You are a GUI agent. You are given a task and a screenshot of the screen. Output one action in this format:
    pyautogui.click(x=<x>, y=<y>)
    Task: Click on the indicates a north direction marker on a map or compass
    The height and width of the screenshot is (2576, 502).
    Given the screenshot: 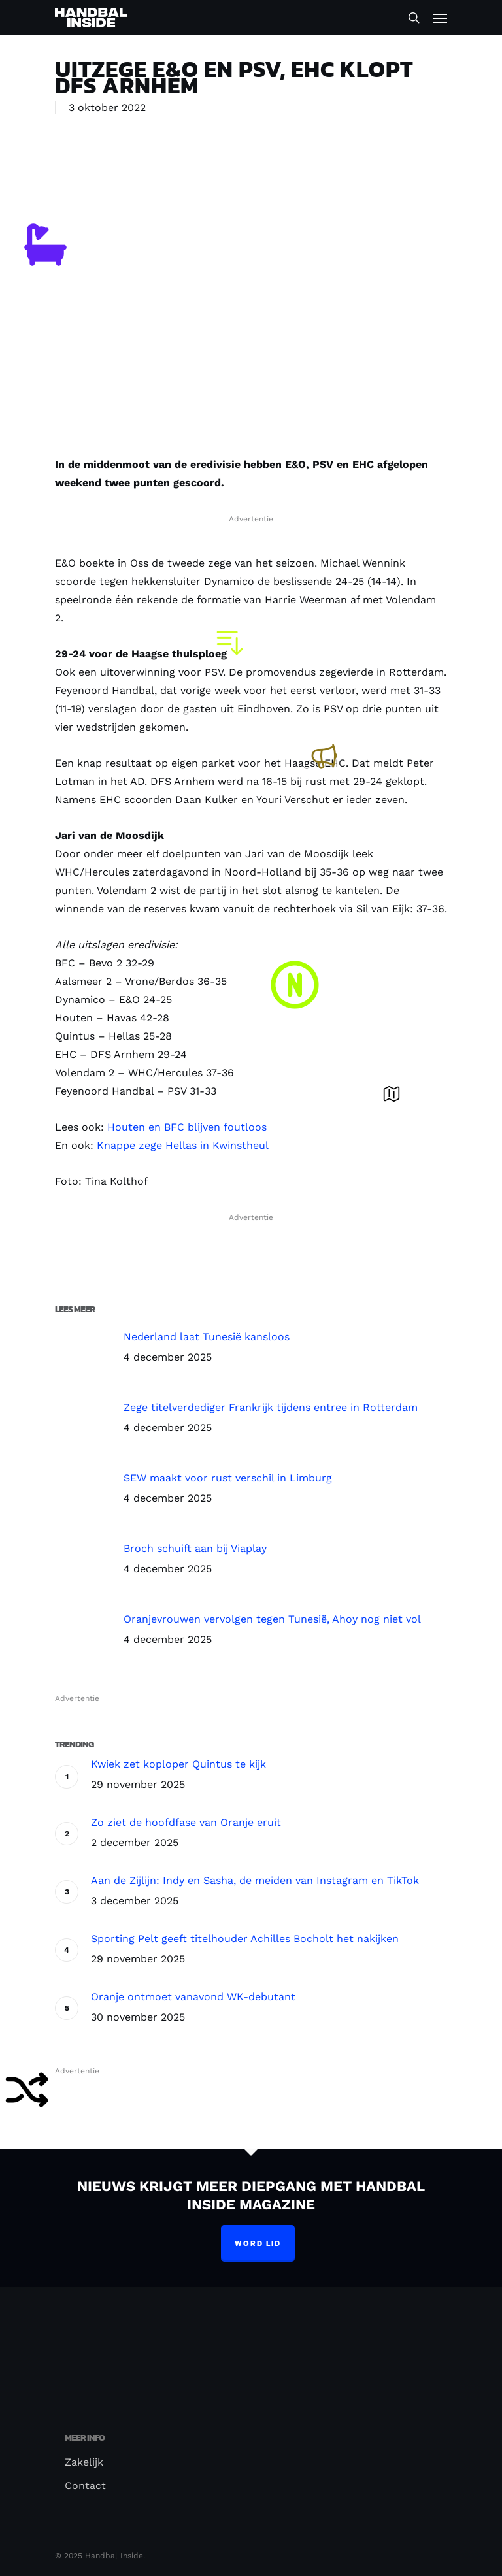 What is the action you would take?
    pyautogui.click(x=295, y=985)
    